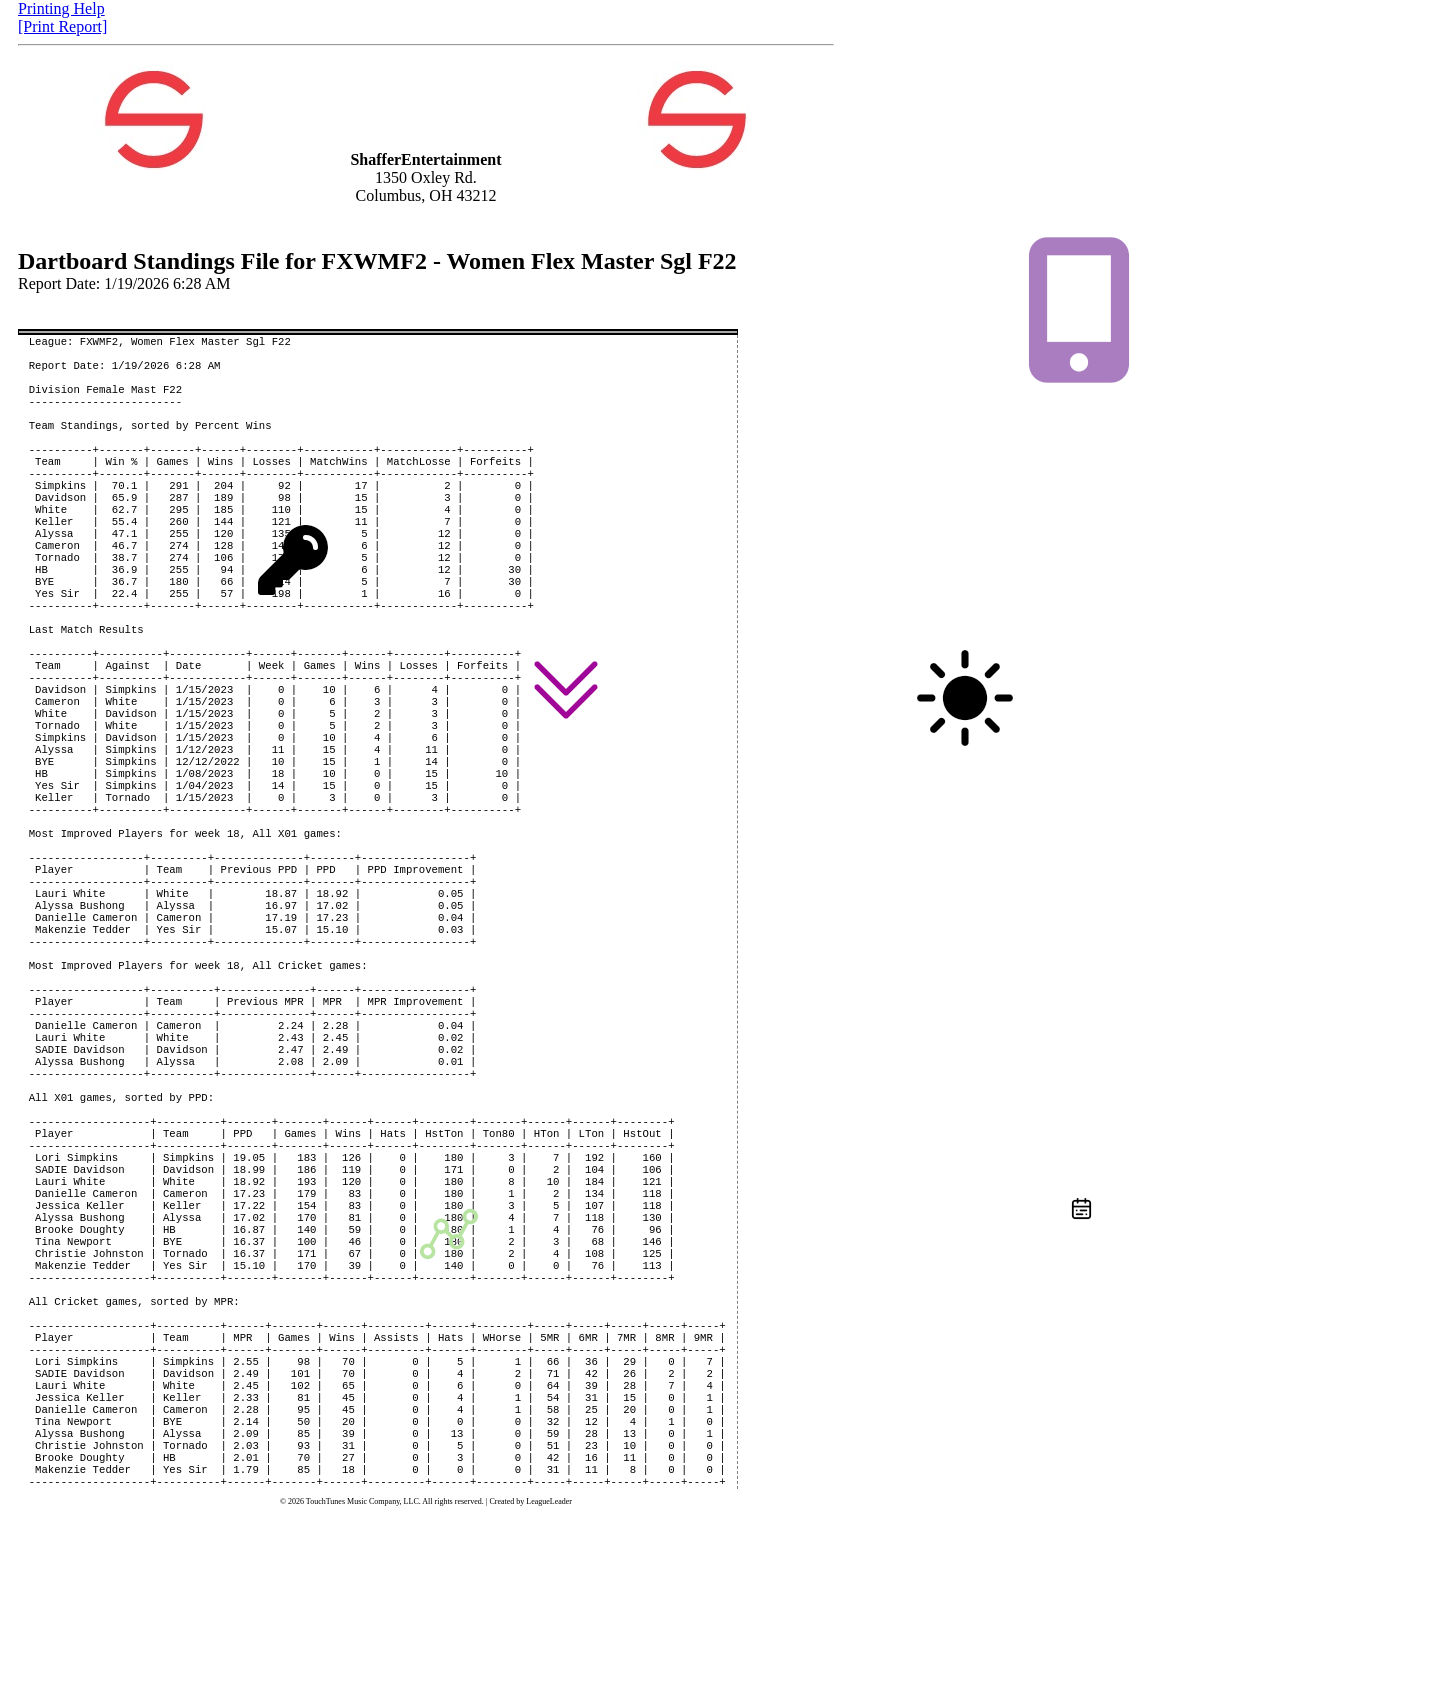 The image size is (1440, 1706). I want to click on access mobile device settings, so click(1079, 310).